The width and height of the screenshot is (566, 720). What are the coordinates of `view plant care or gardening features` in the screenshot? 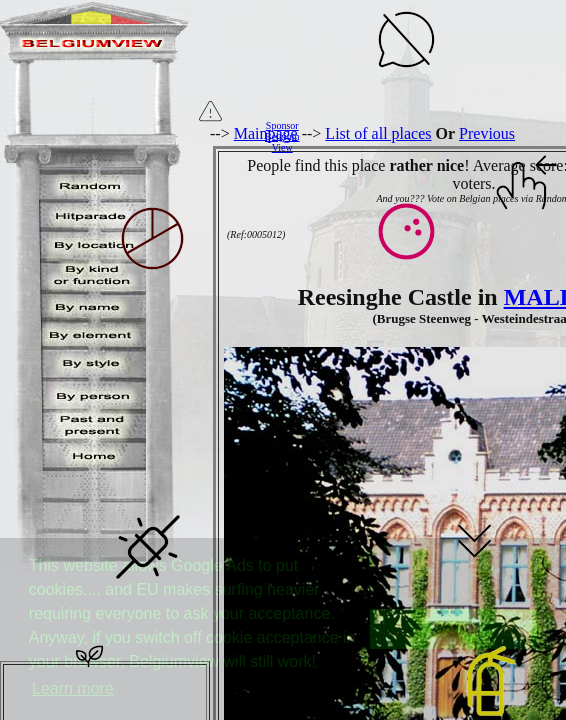 It's located at (89, 655).